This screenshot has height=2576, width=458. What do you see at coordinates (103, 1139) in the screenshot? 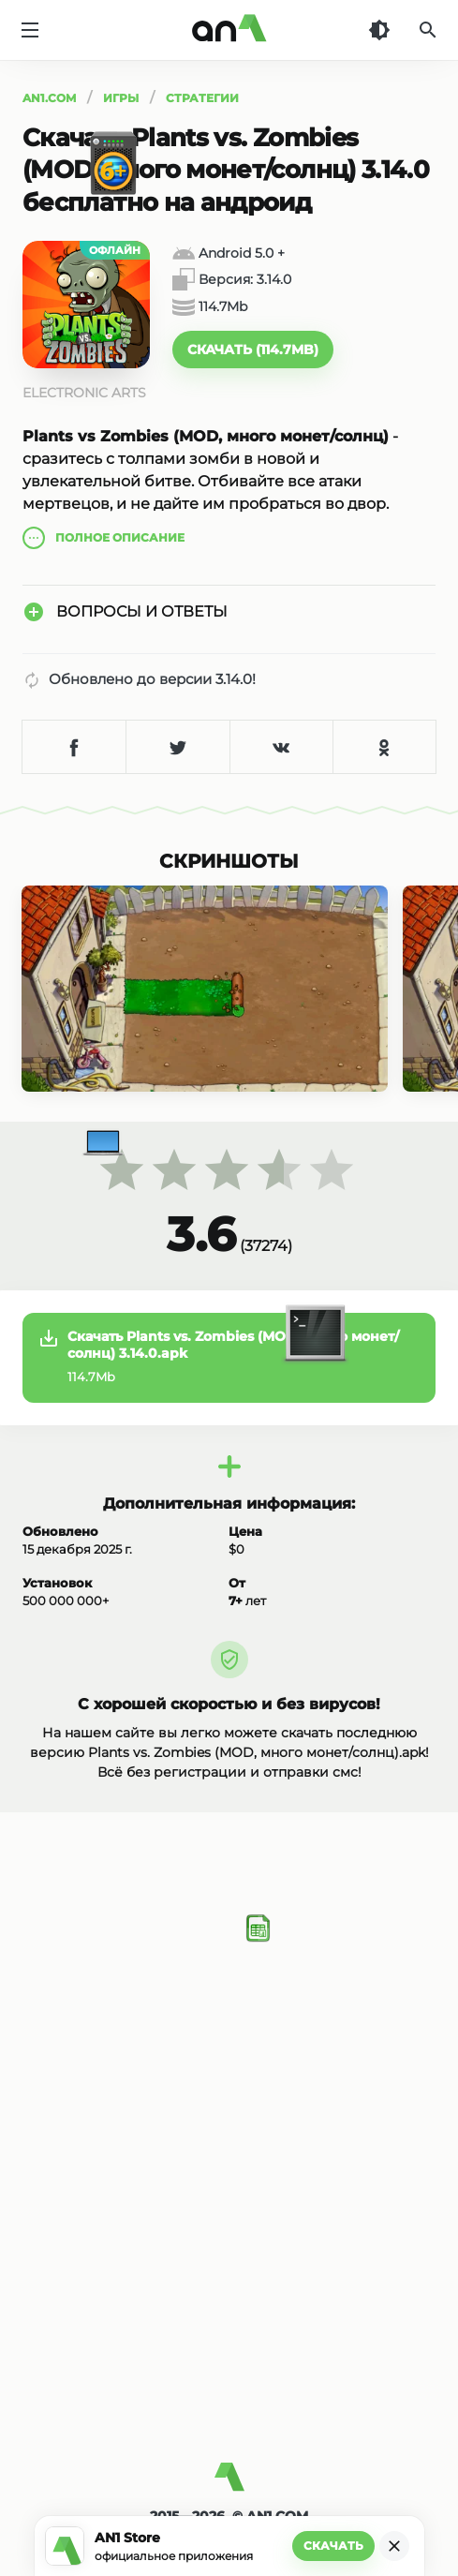
I see `represents this macbook air in system settings` at bounding box center [103, 1139].